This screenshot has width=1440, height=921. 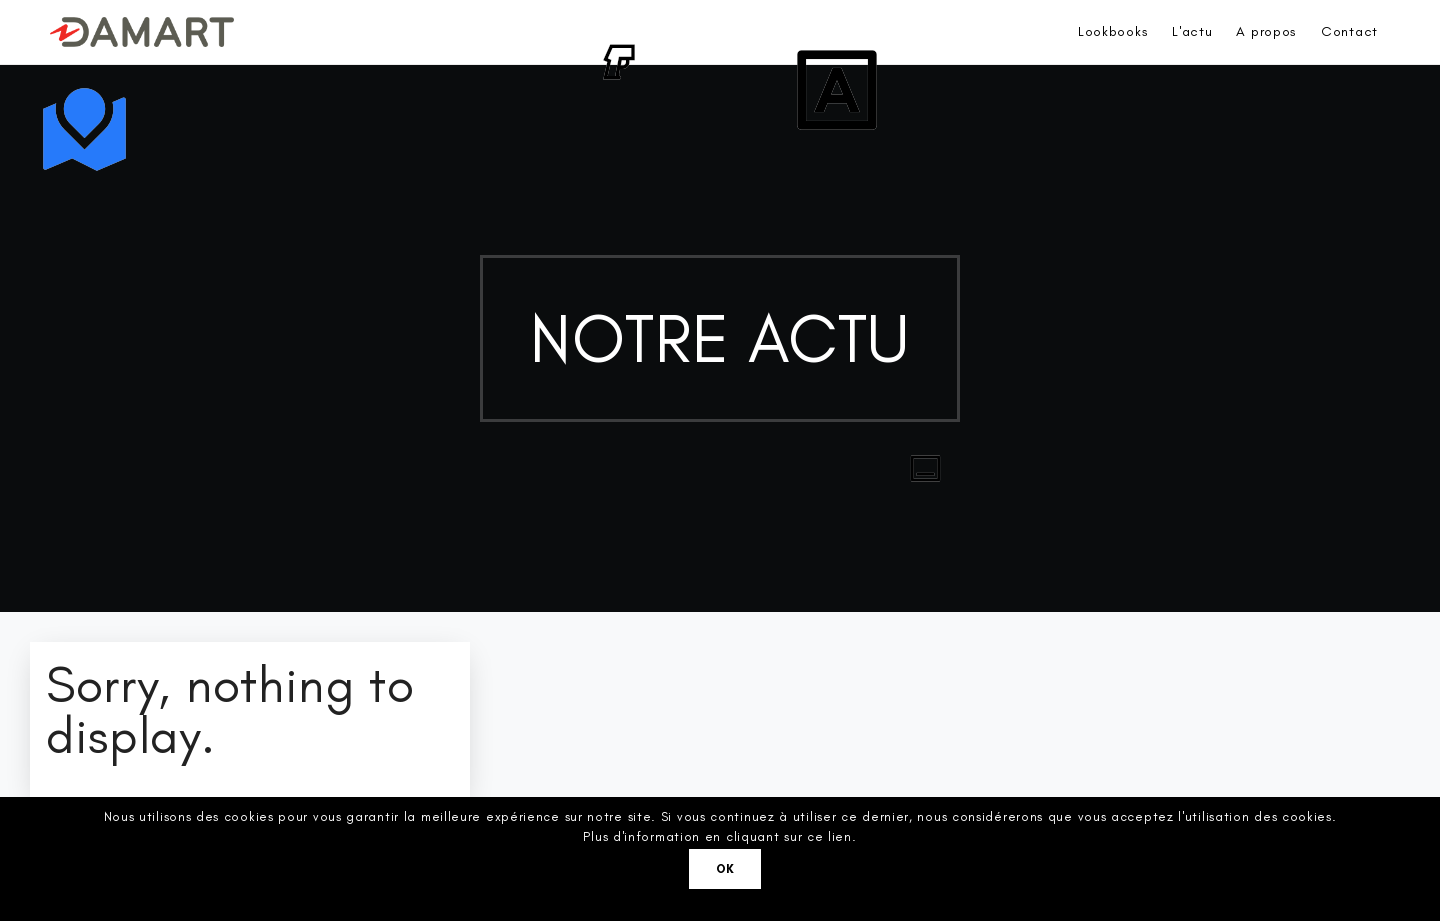 I want to click on switch to bottom panel layout, so click(x=925, y=468).